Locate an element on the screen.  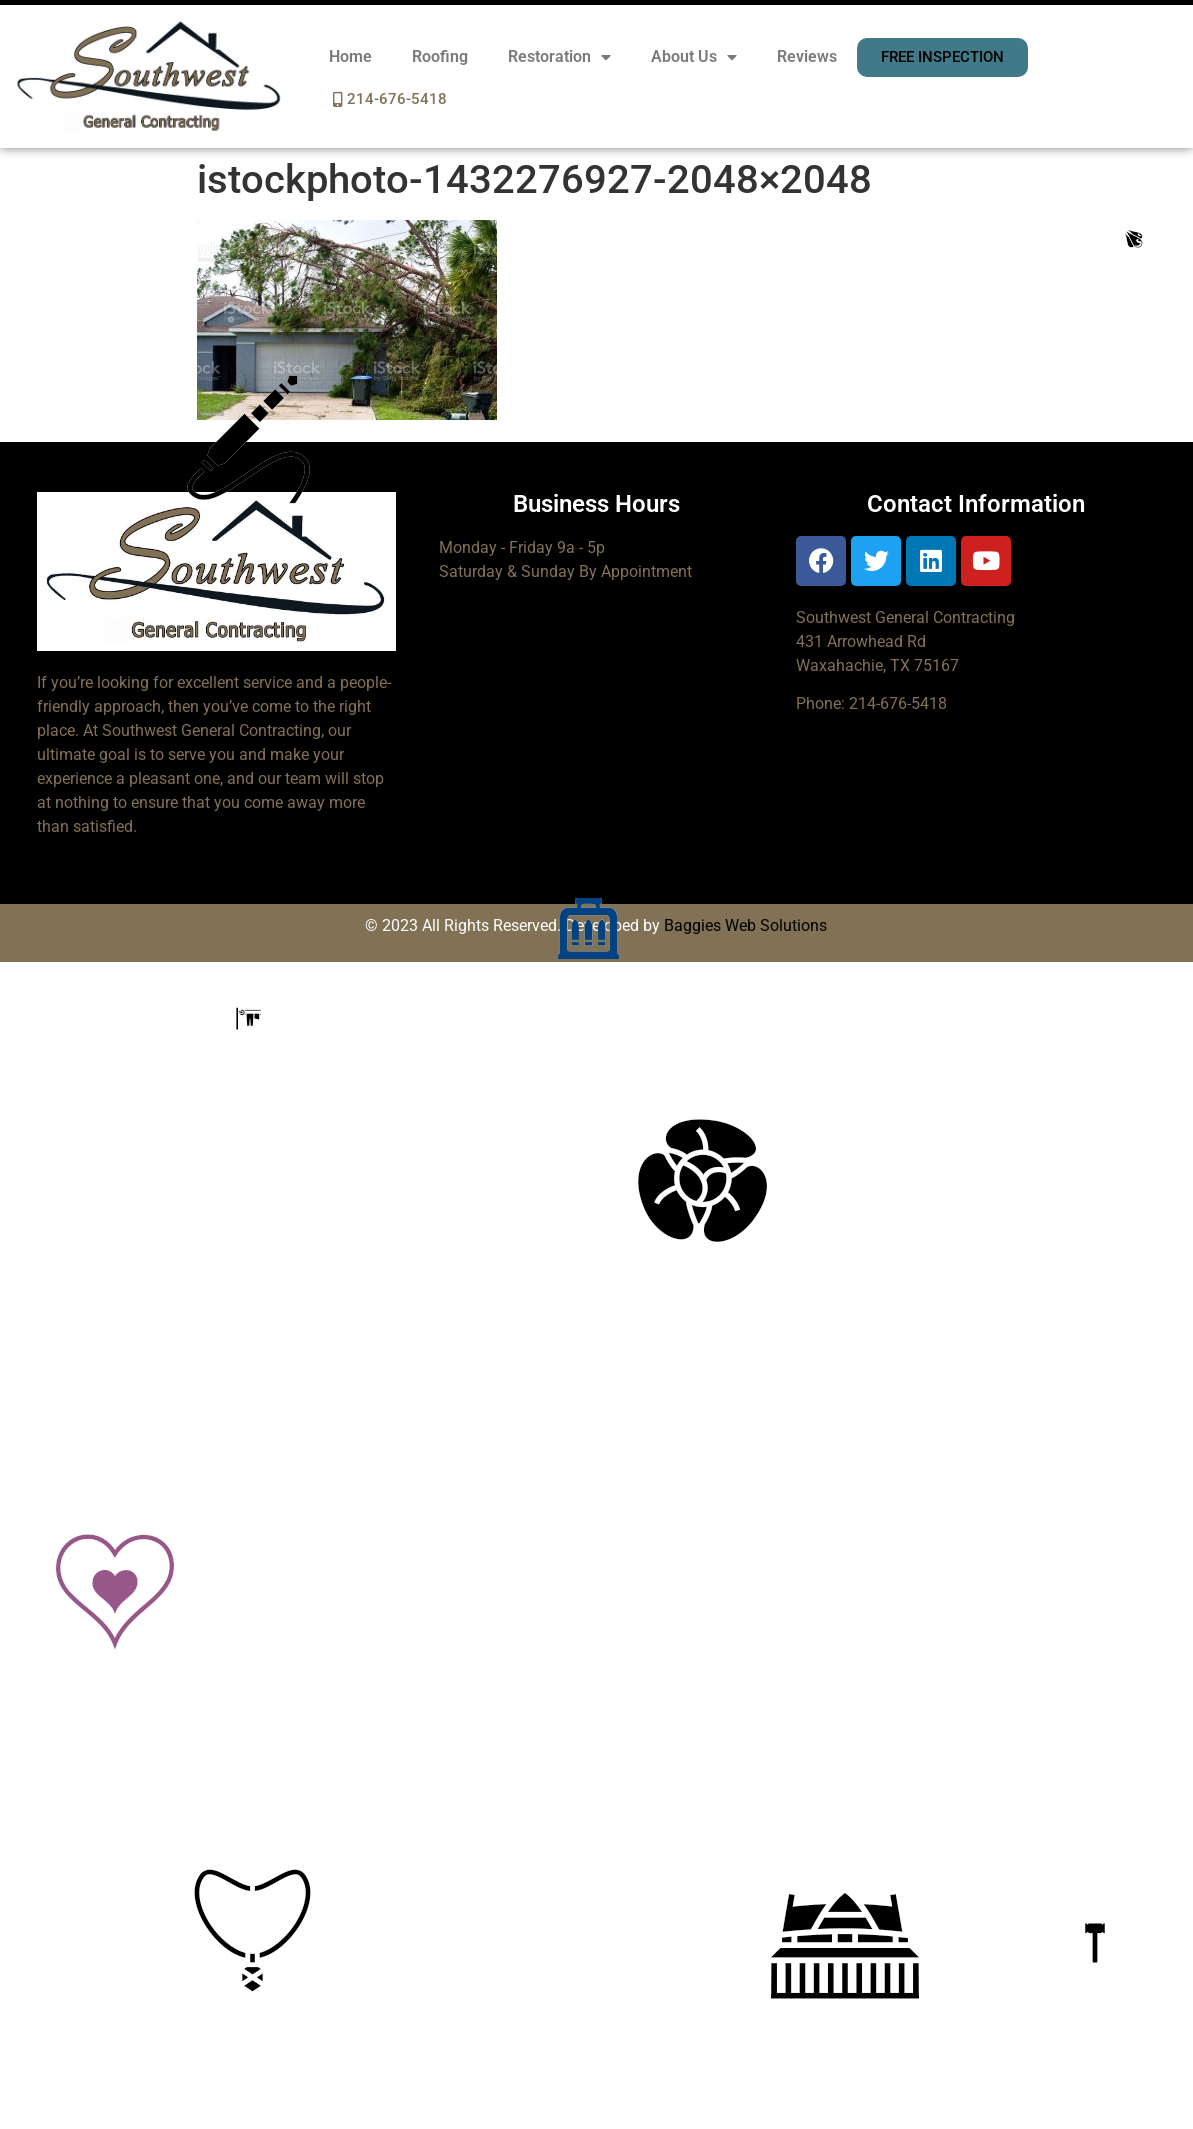
laundry or clothing care feature is located at coordinates (248, 1017).